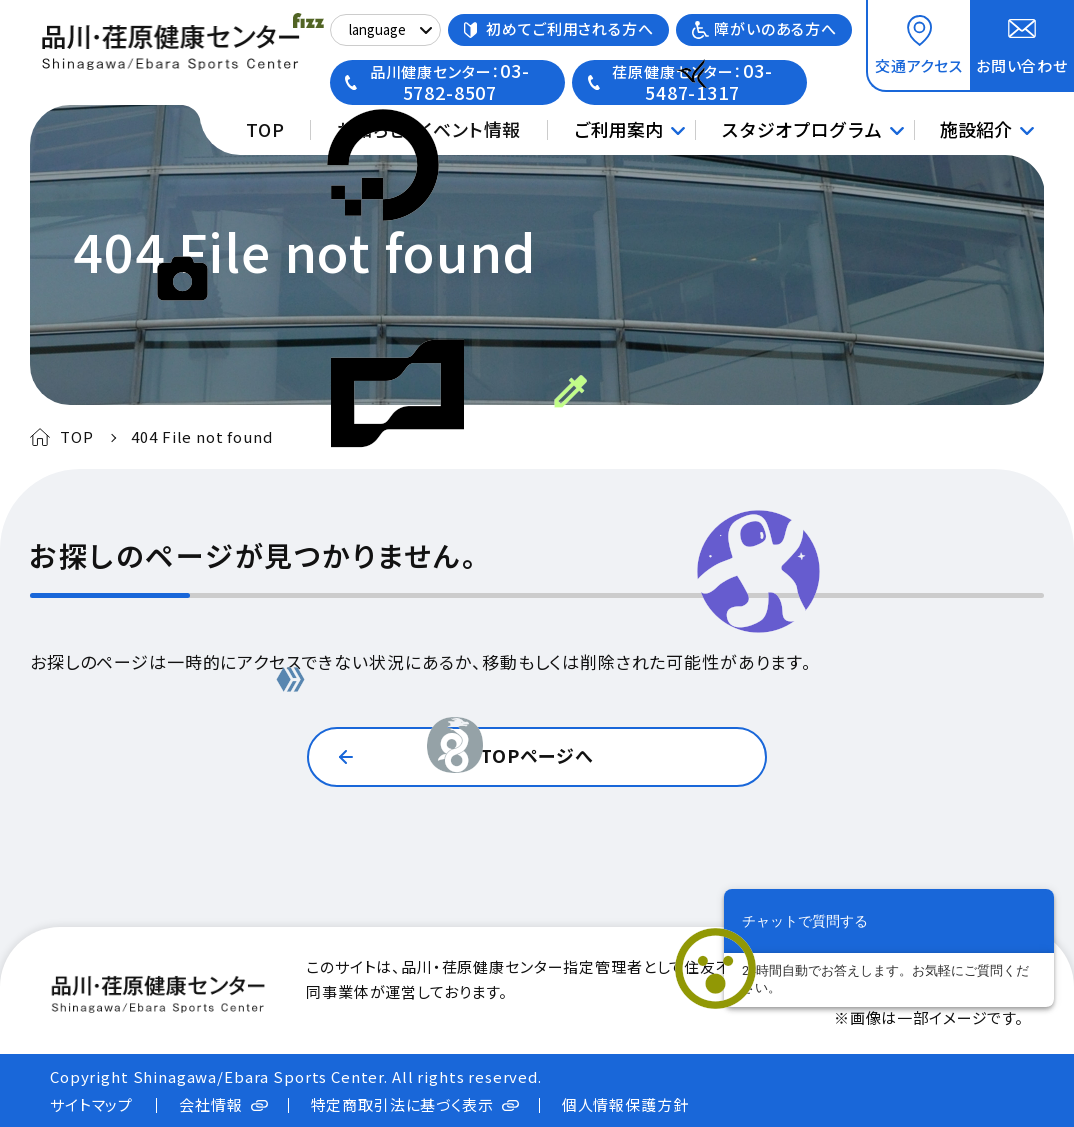  What do you see at coordinates (690, 73) in the screenshot?
I see `arlo smart home security app` at bounding box center [690, 73].